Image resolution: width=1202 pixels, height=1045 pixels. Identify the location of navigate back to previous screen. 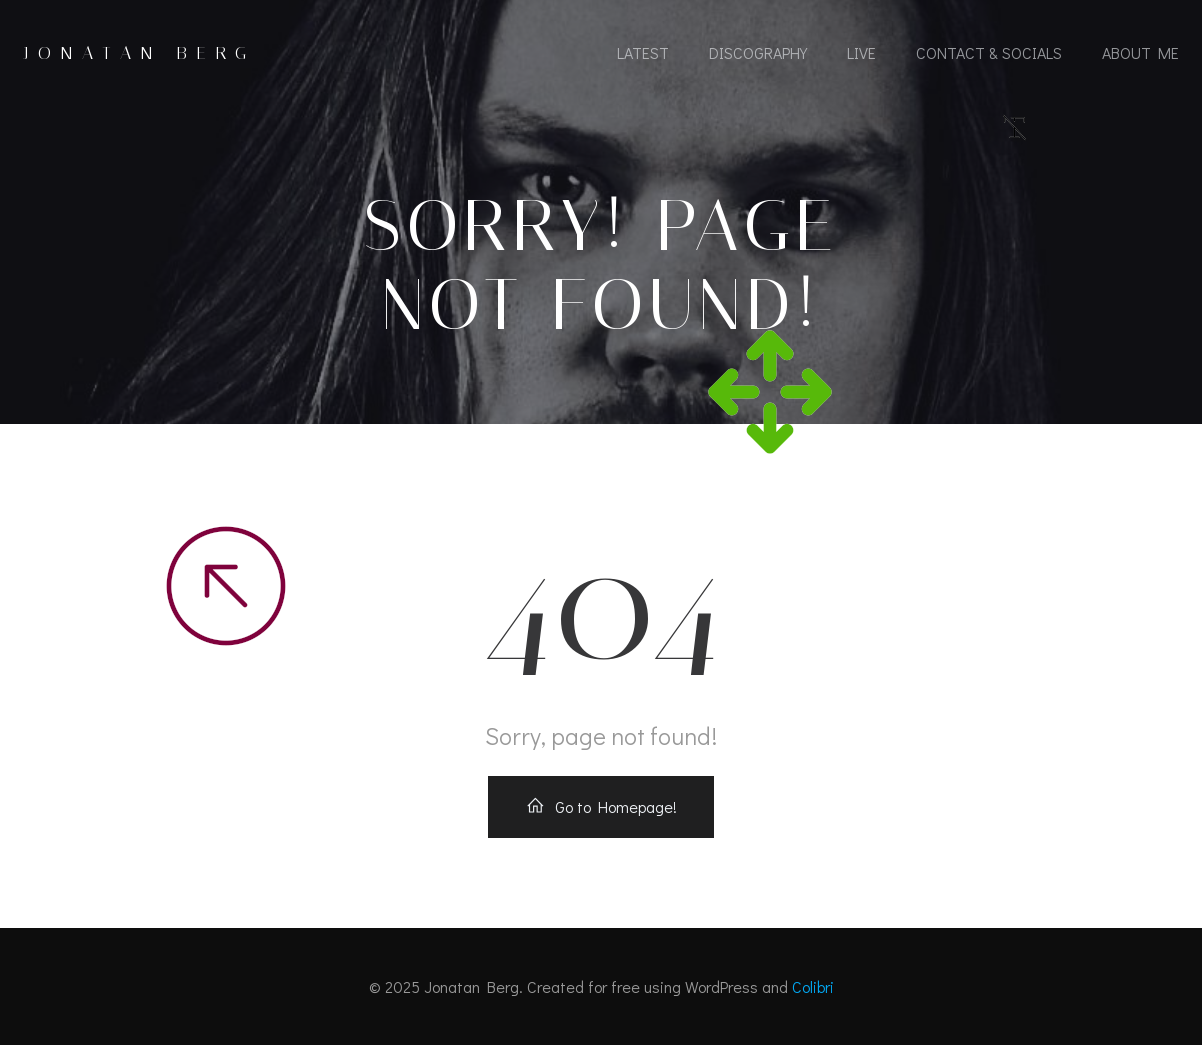
(226, 586).